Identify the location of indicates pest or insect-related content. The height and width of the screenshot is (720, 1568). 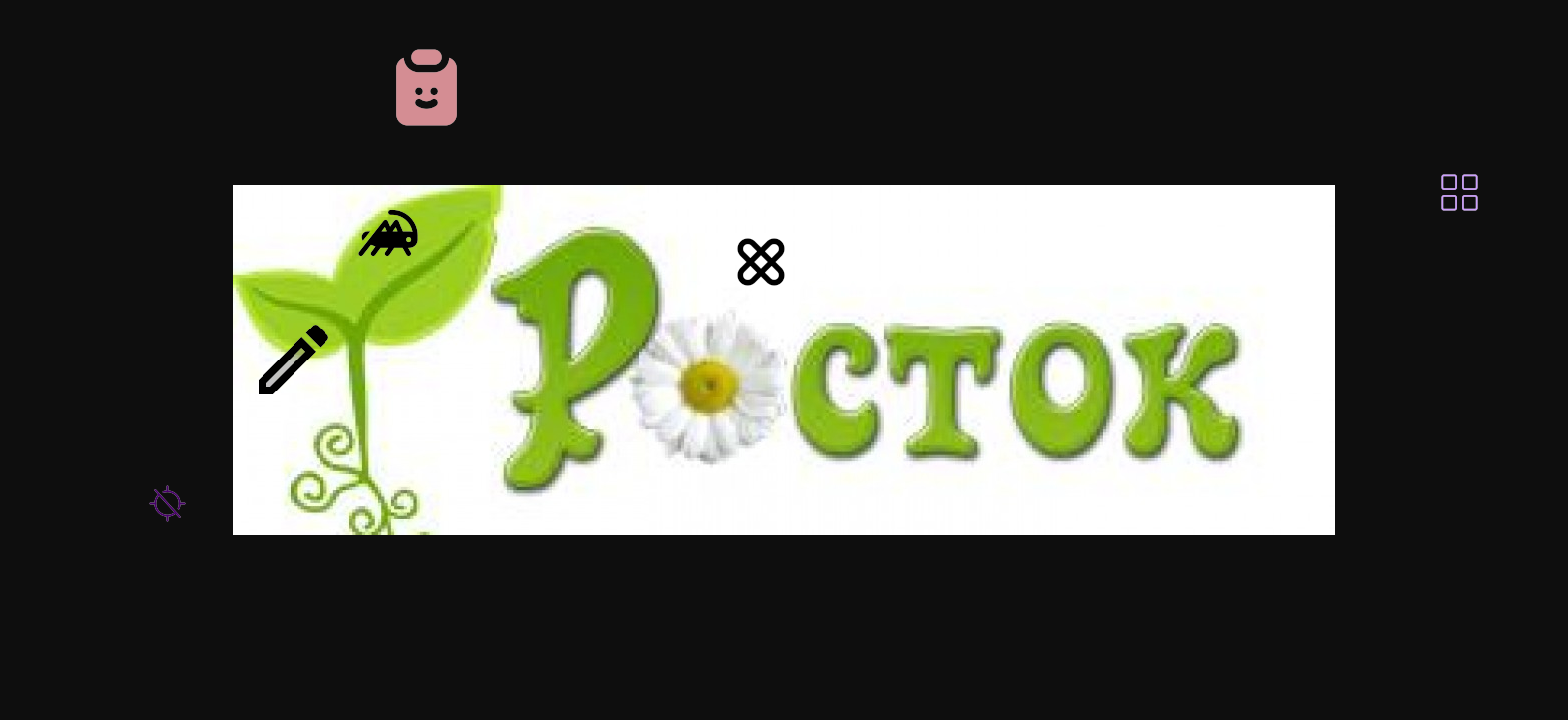
(388, 233).